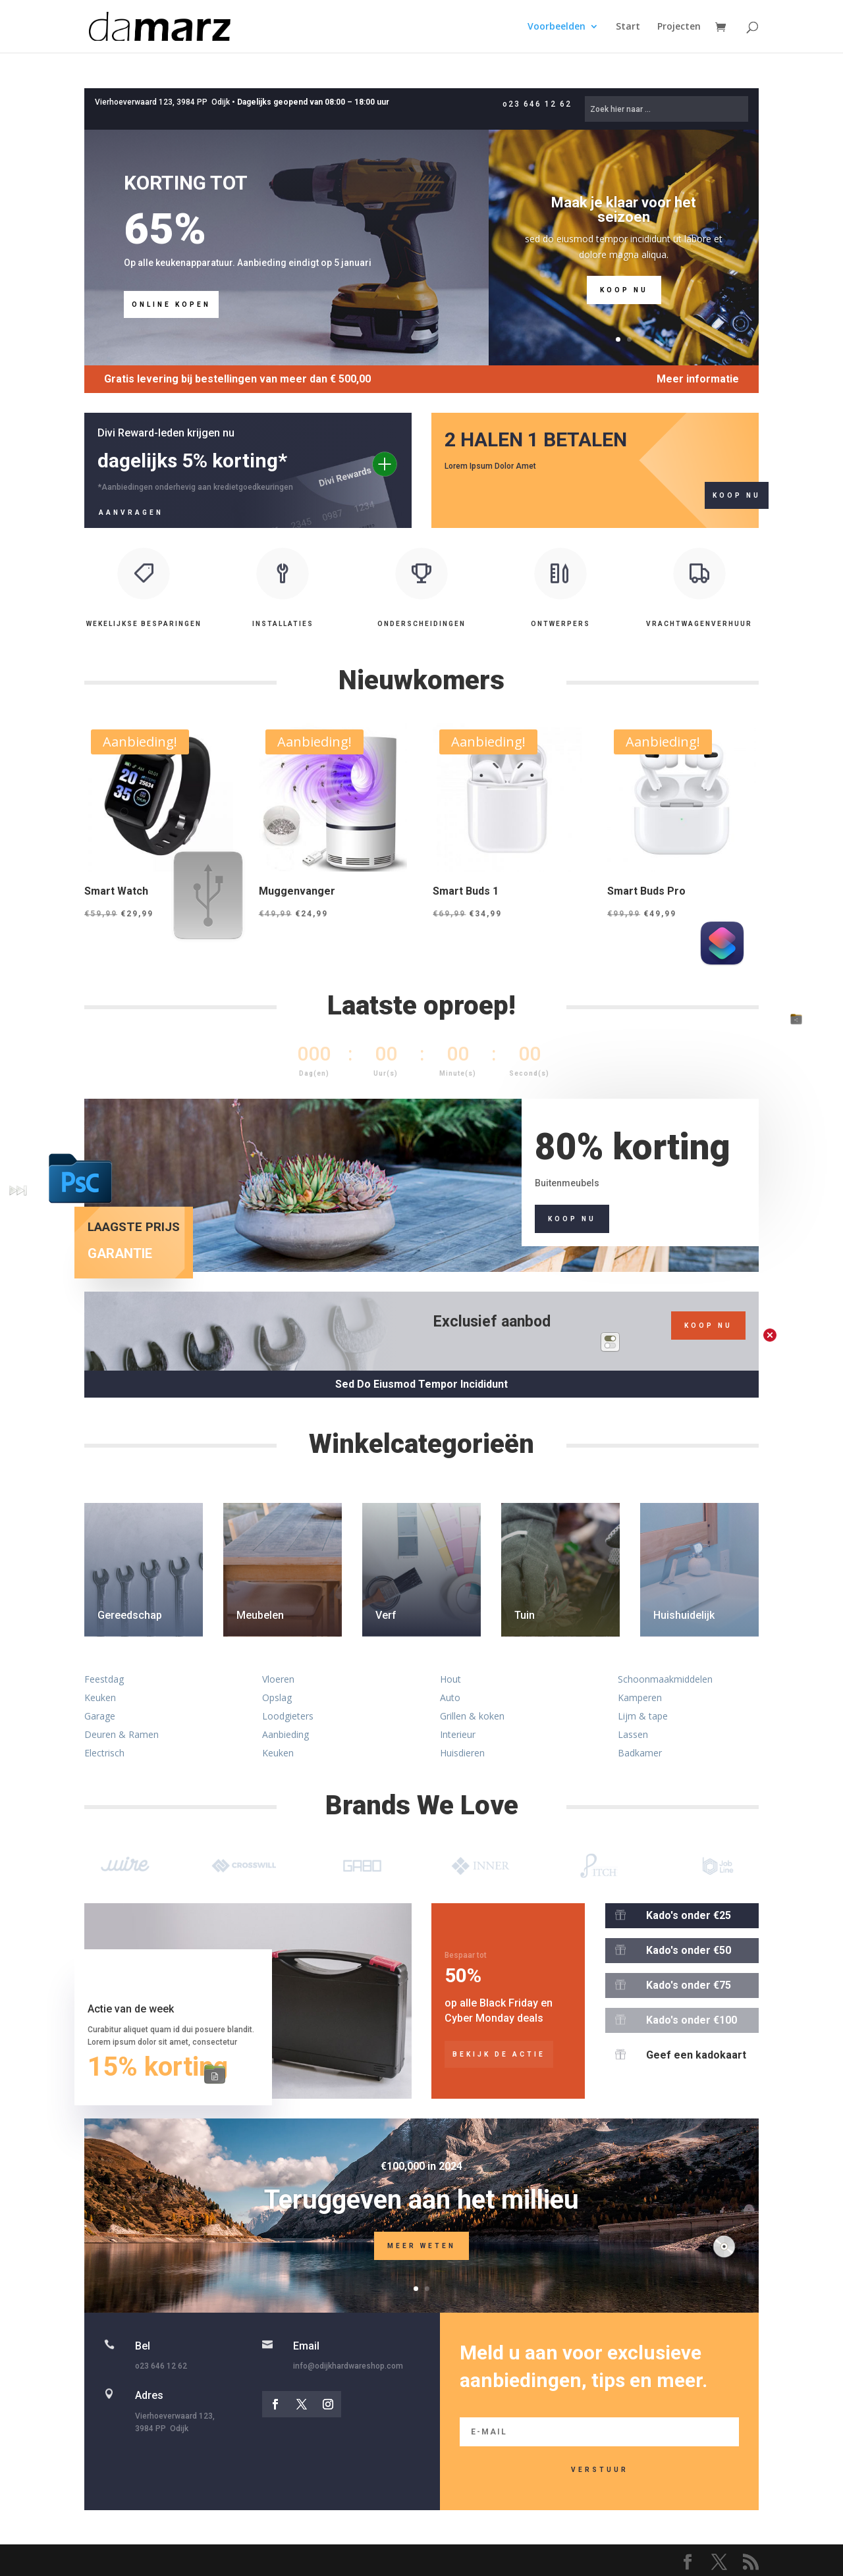 This screenshot has height=2576, width=843. What do you see at coordinates (610, 1342) in the screenshot?
I see `open gnome tweaks settings` at bounding box center [610, 1342].